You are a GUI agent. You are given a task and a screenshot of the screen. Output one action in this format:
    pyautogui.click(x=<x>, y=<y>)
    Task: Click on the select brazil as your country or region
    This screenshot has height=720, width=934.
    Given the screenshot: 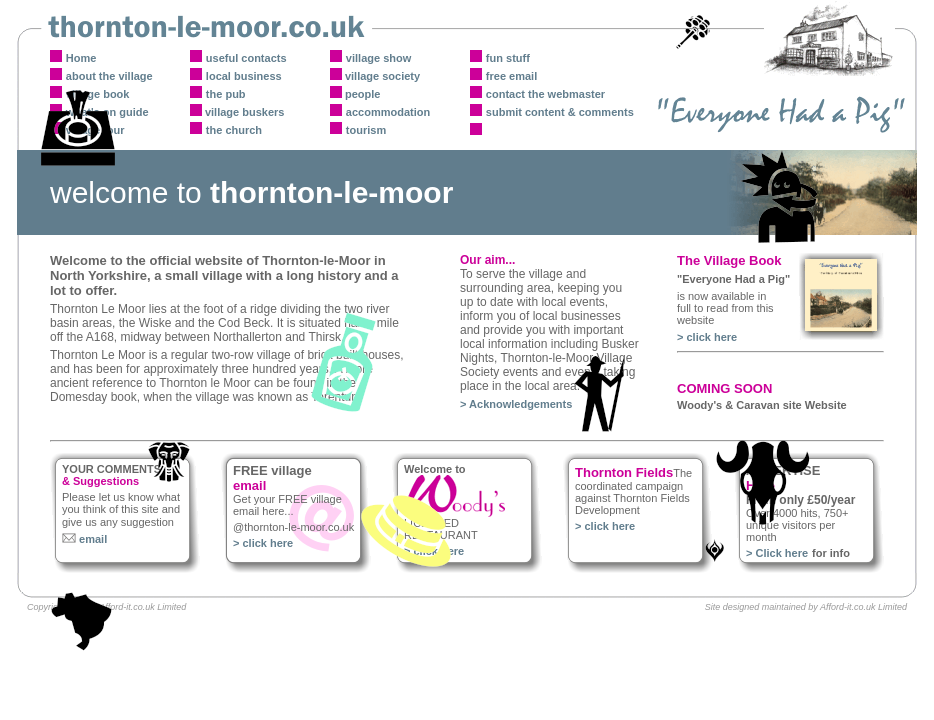 What is the action you would take?
    pyautogui.click(x=81, y=621)
    